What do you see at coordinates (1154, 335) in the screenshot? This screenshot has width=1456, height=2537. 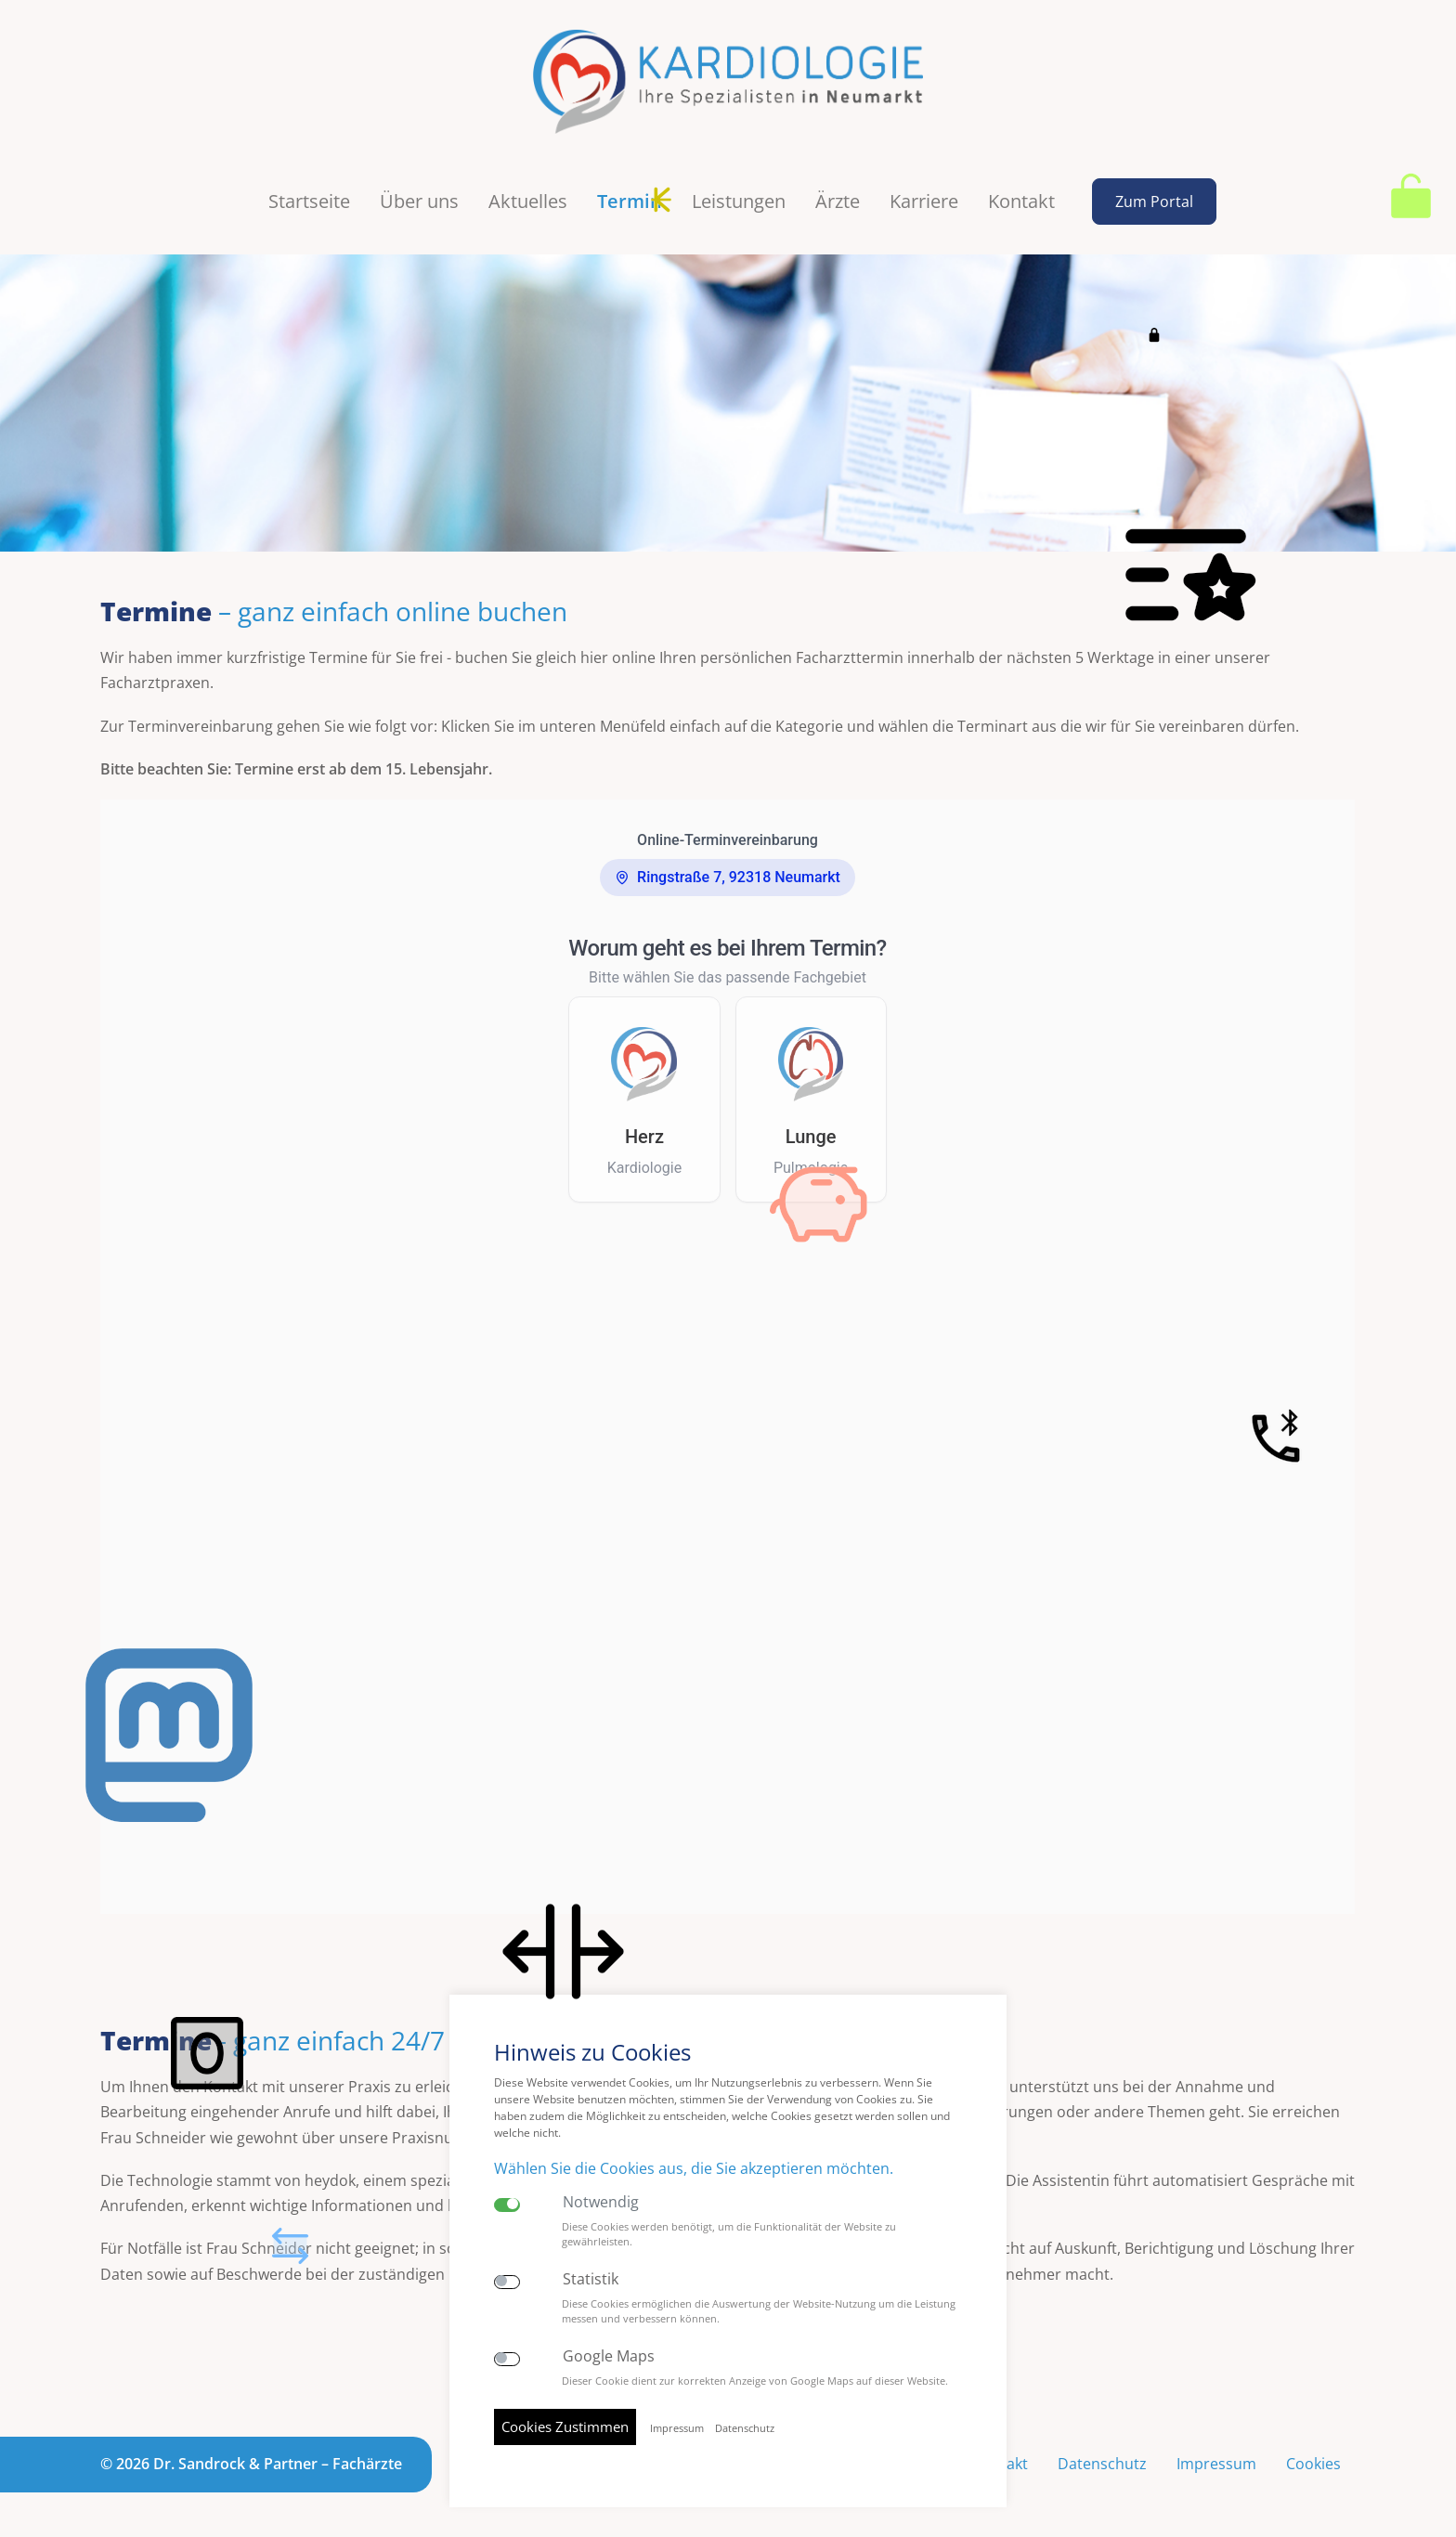 I see `indicates a locked or secure item` at bounding box center [1154, 335].